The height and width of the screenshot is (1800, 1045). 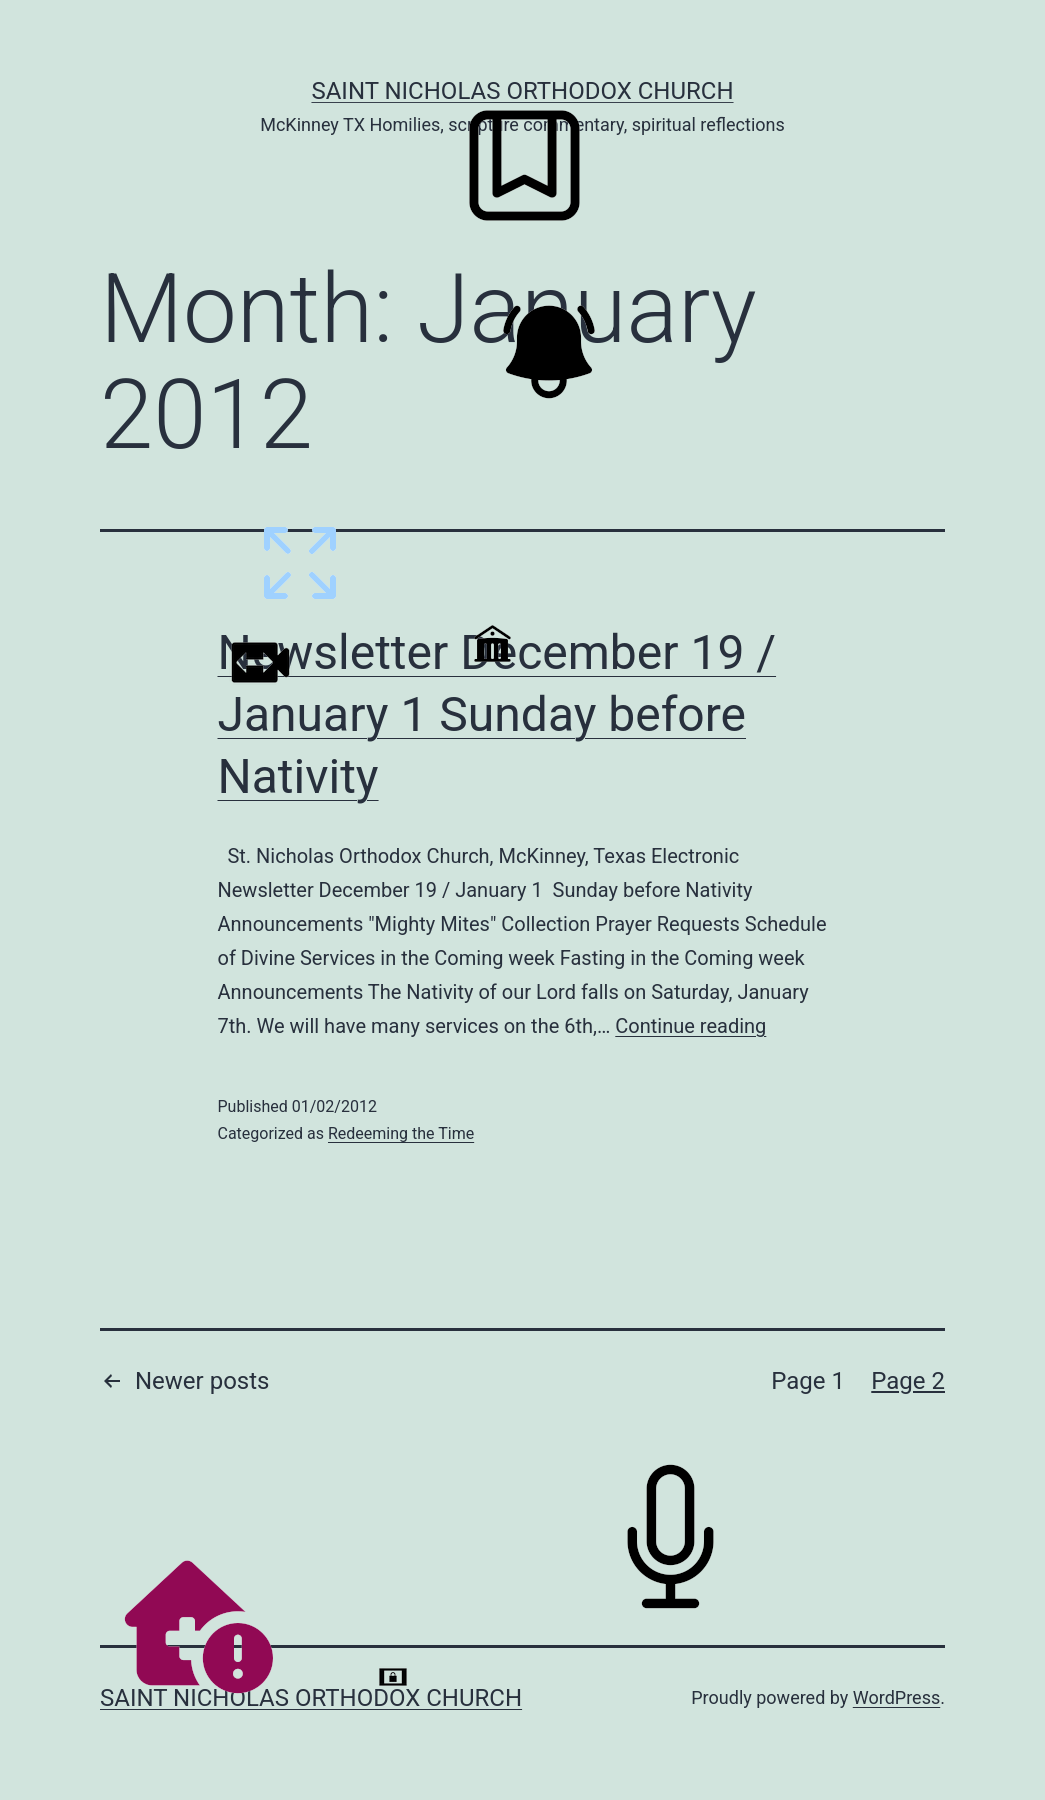 I want to click on save this item to your bookmarks, so click(x=524, y=165).